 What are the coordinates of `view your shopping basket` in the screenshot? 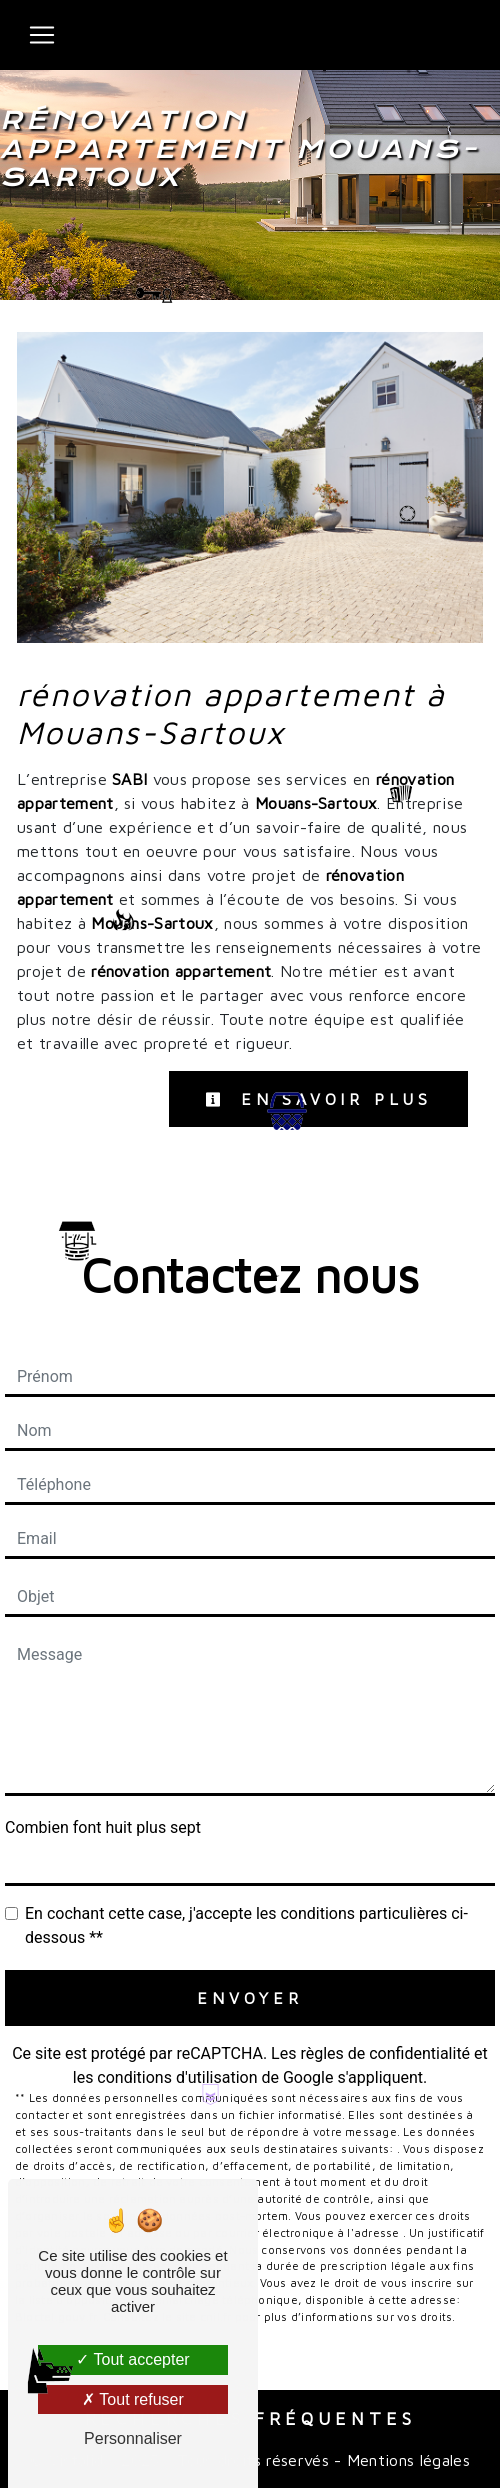 It's located at (287, 1111).